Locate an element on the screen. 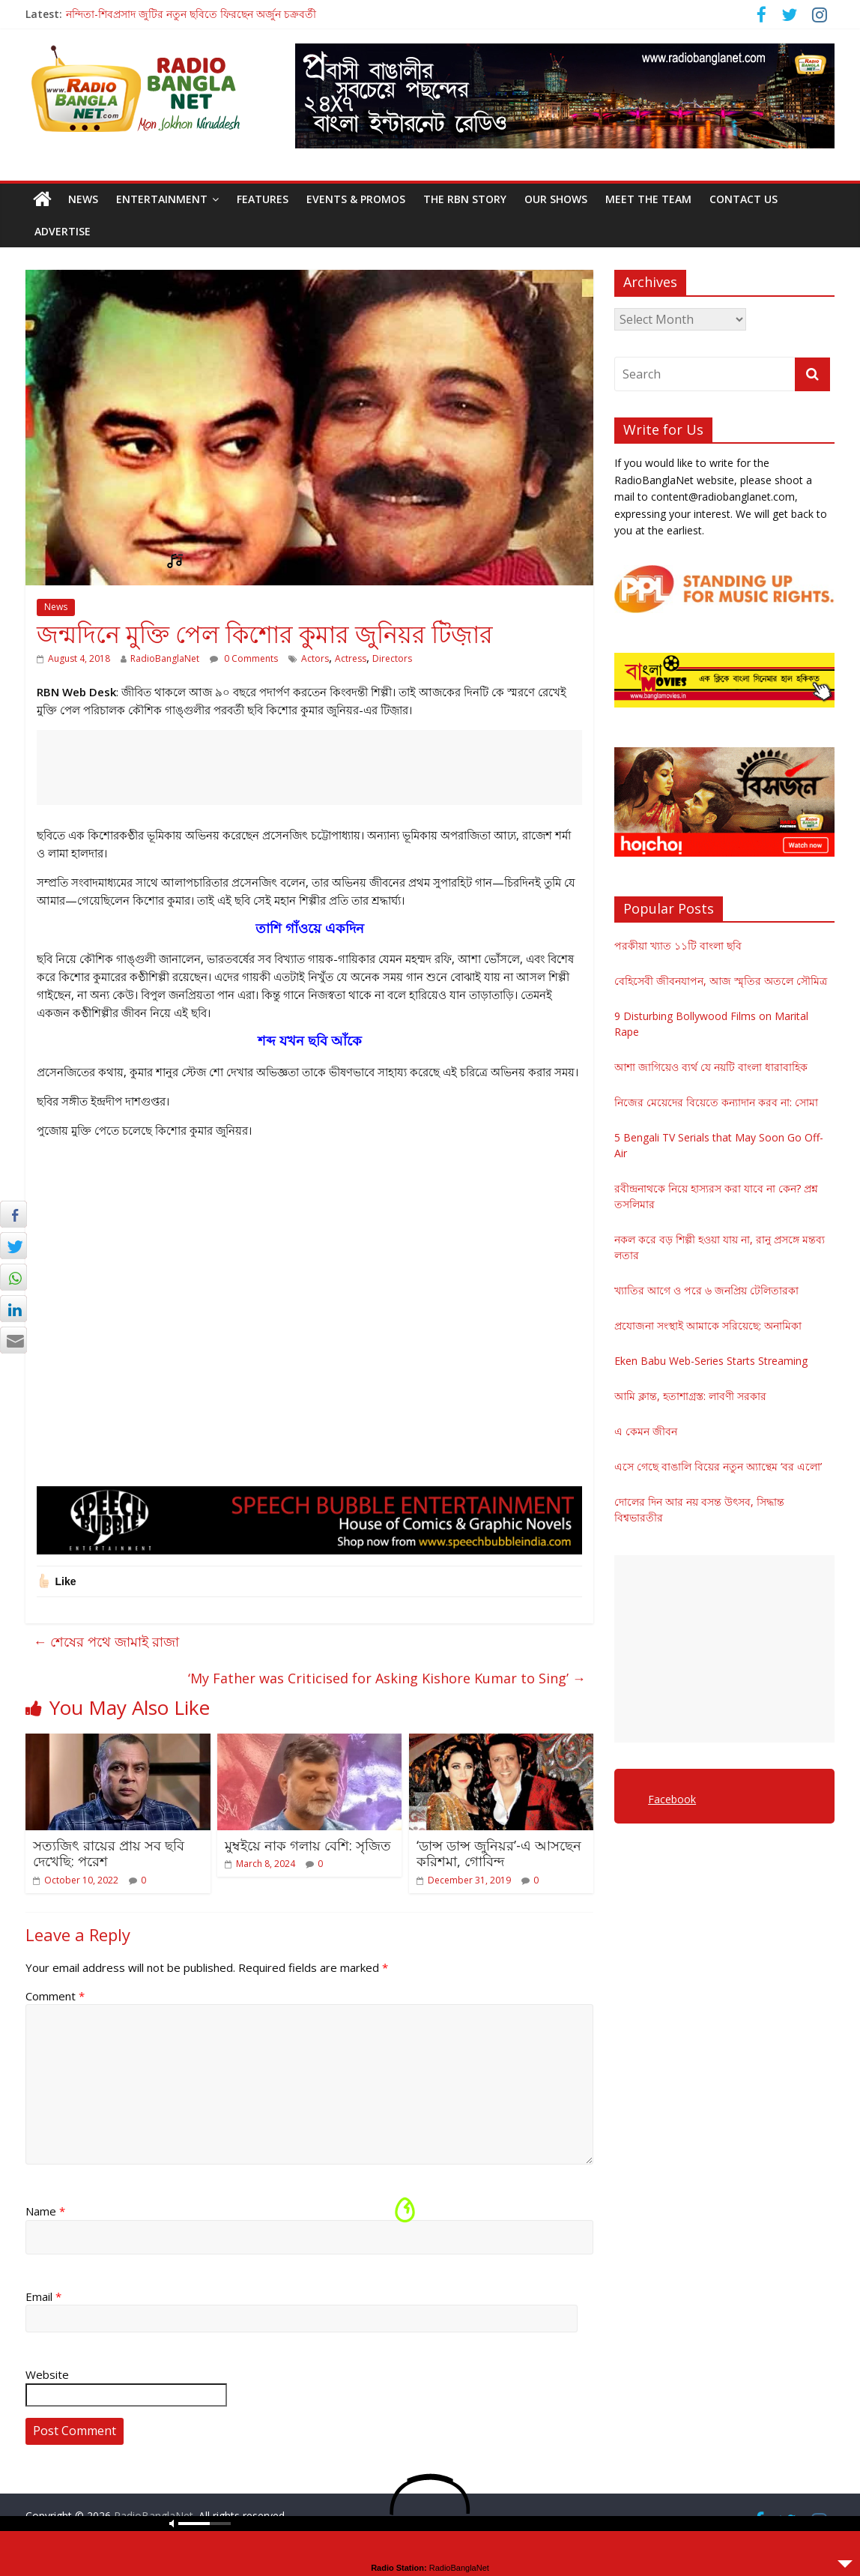  indicates a cracked or broken item is located at coordinates (405, 2209).